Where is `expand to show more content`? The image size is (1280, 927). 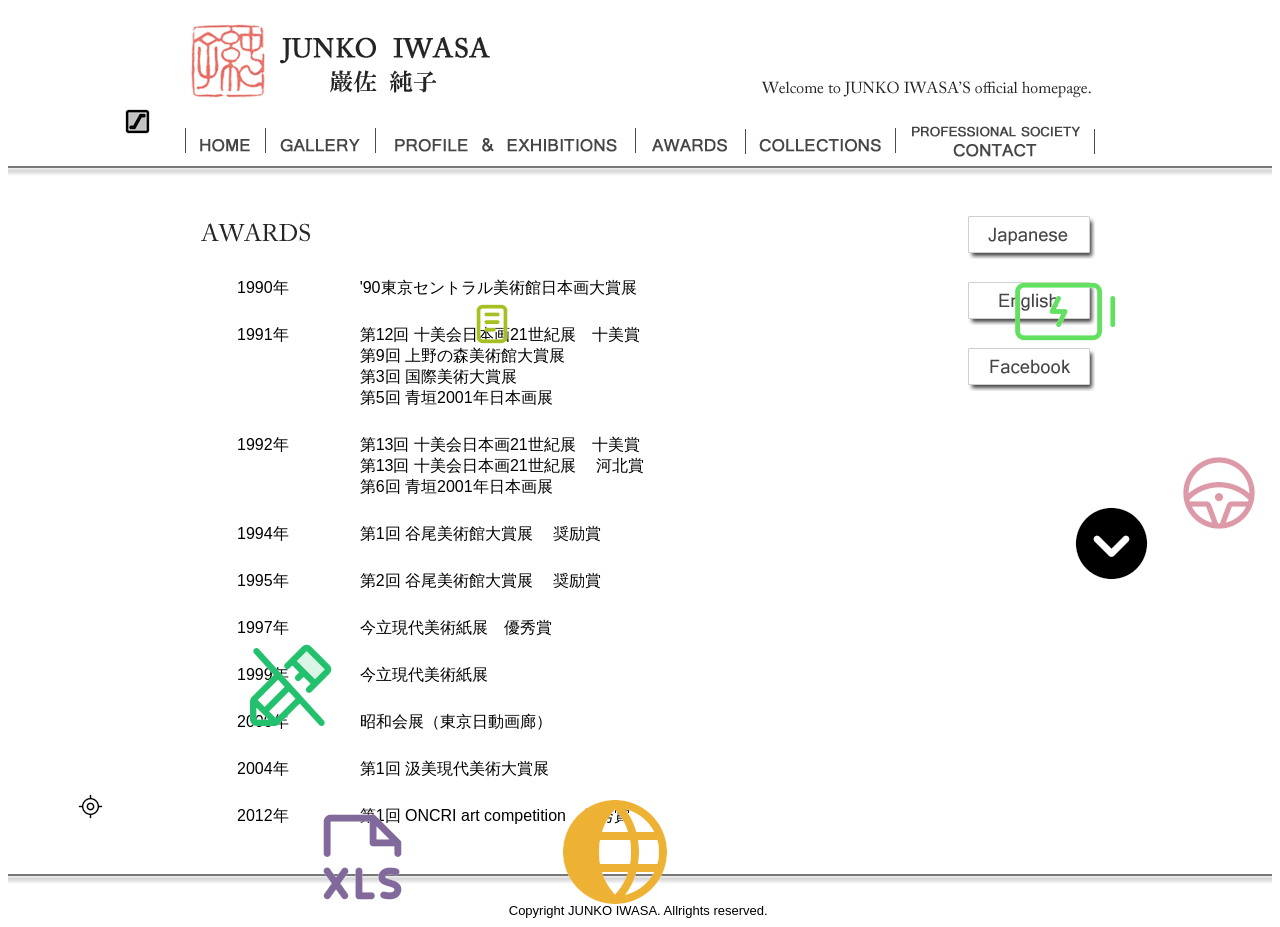 expand to show more content is located at coordinates (1111, 543).